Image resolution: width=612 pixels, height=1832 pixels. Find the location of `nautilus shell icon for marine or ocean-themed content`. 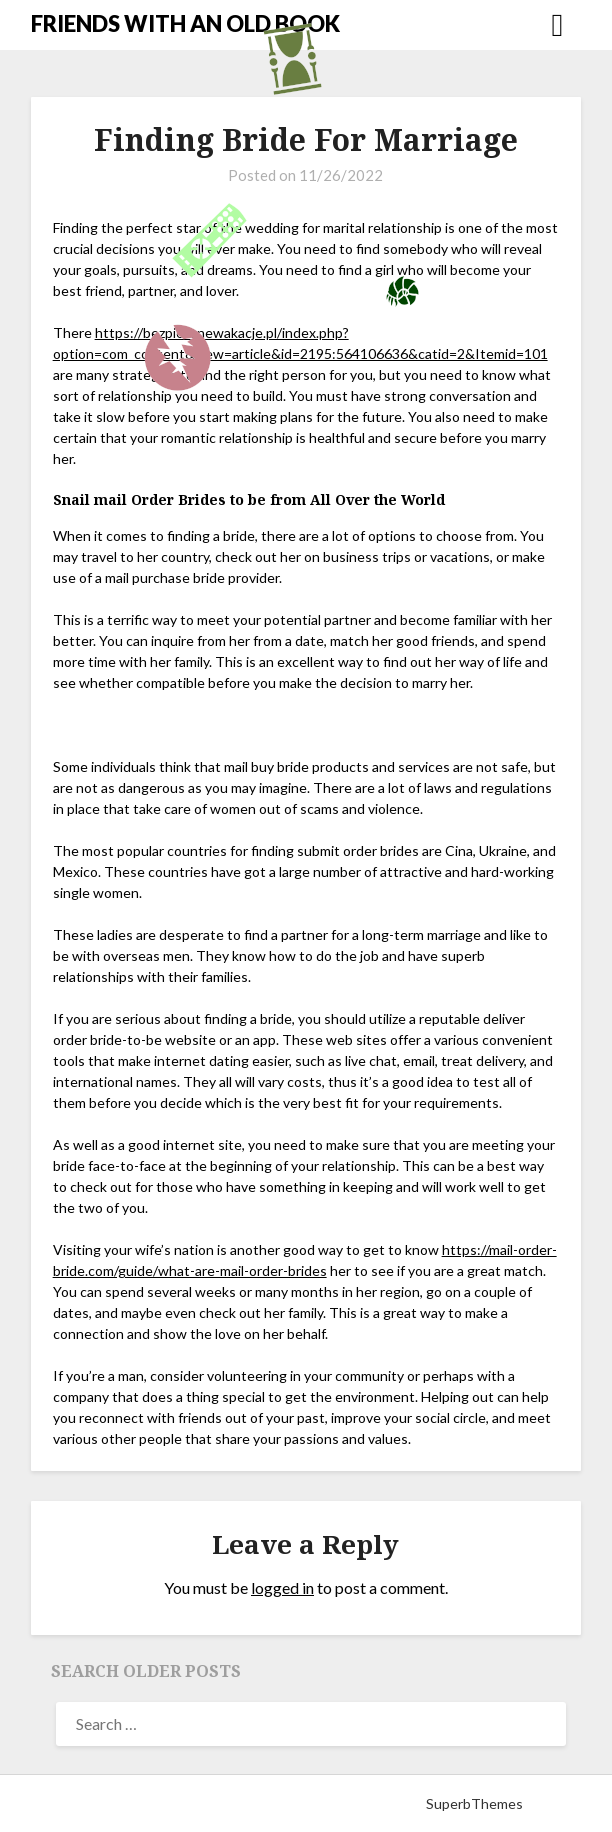

nautilus shell icon for marine or ocean-themed content is located at coordinates (402, 291).